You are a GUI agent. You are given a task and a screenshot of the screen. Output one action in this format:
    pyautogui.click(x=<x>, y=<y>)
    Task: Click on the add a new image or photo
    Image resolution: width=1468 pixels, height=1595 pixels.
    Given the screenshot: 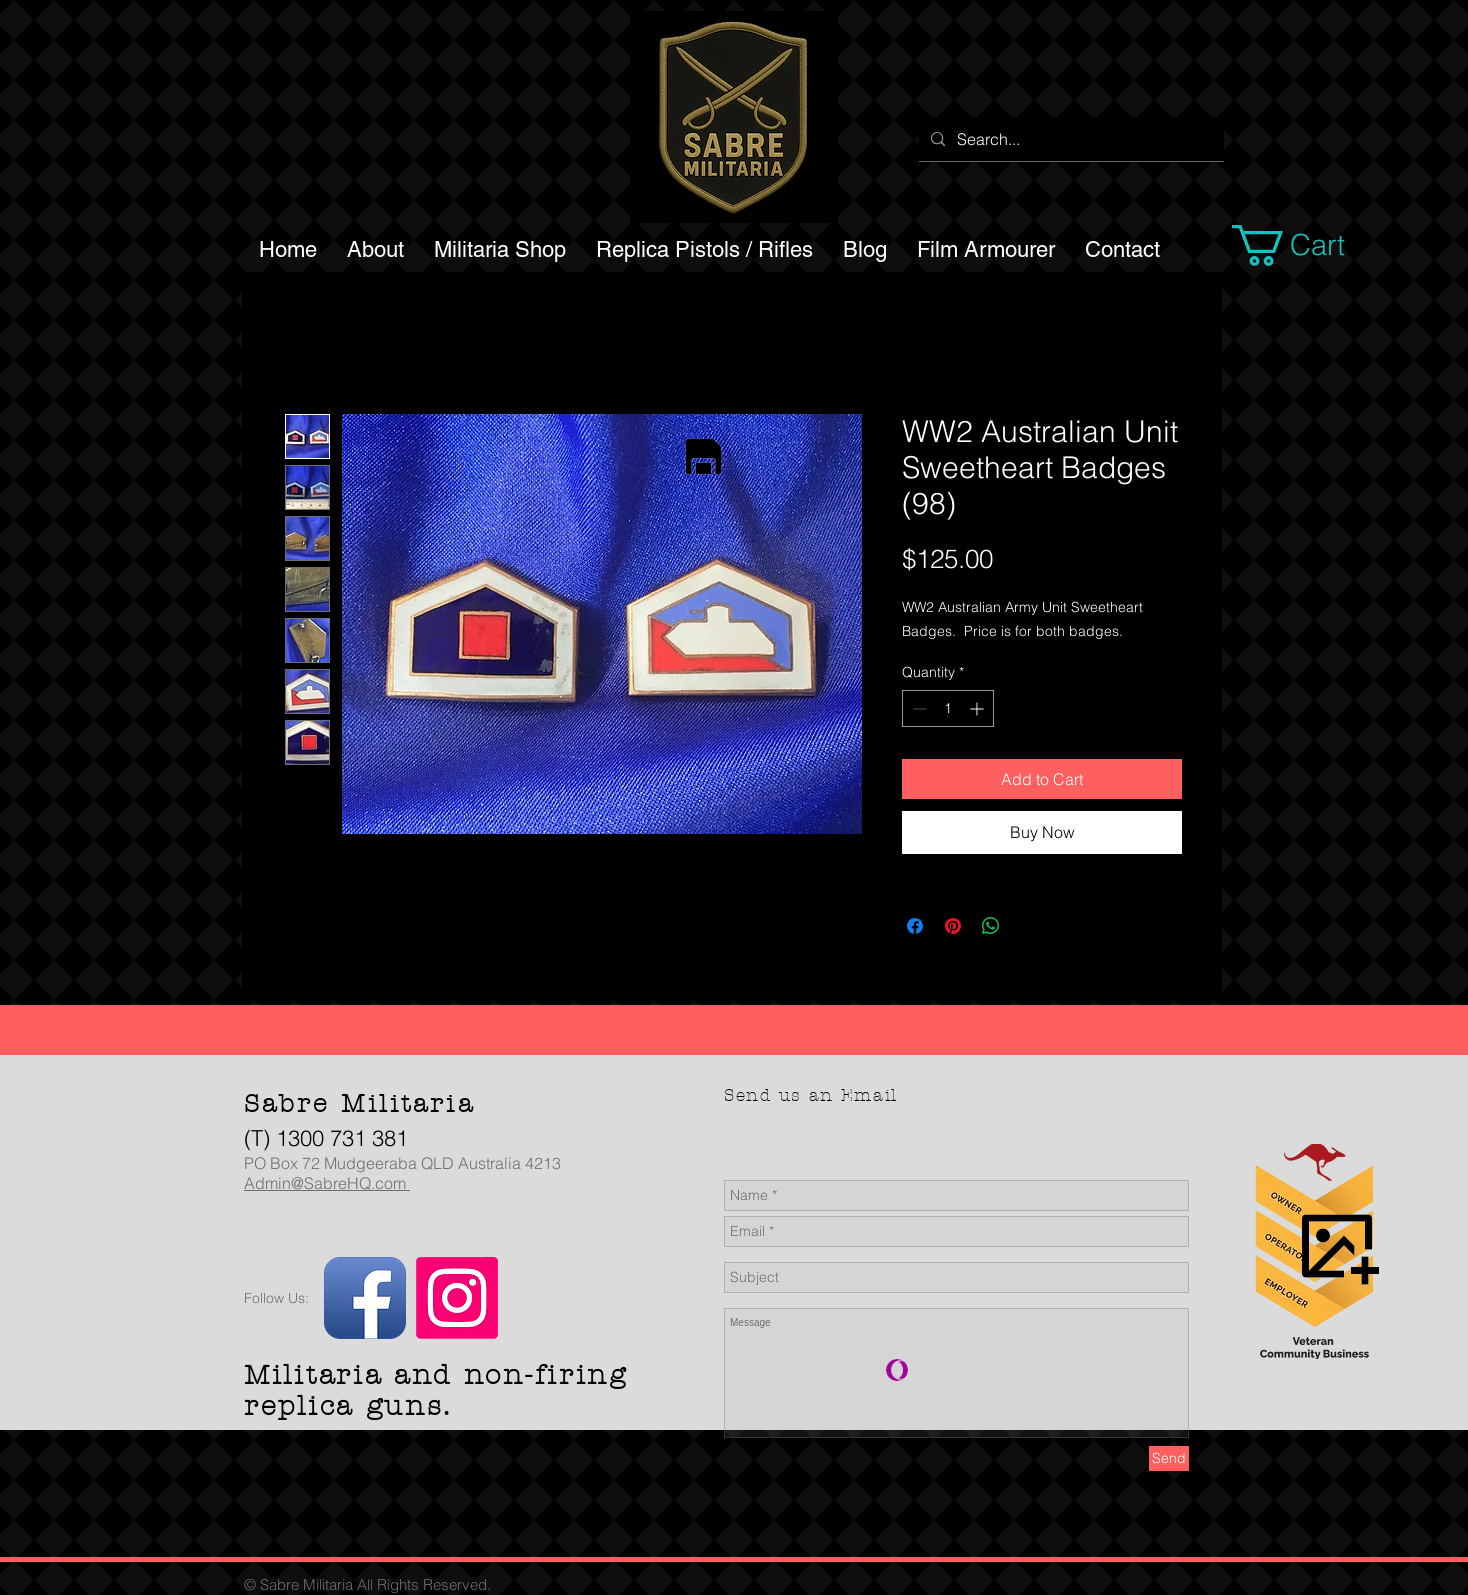 What is the action you would take?
    pyautogui.click(x=1337, y=1246)
    